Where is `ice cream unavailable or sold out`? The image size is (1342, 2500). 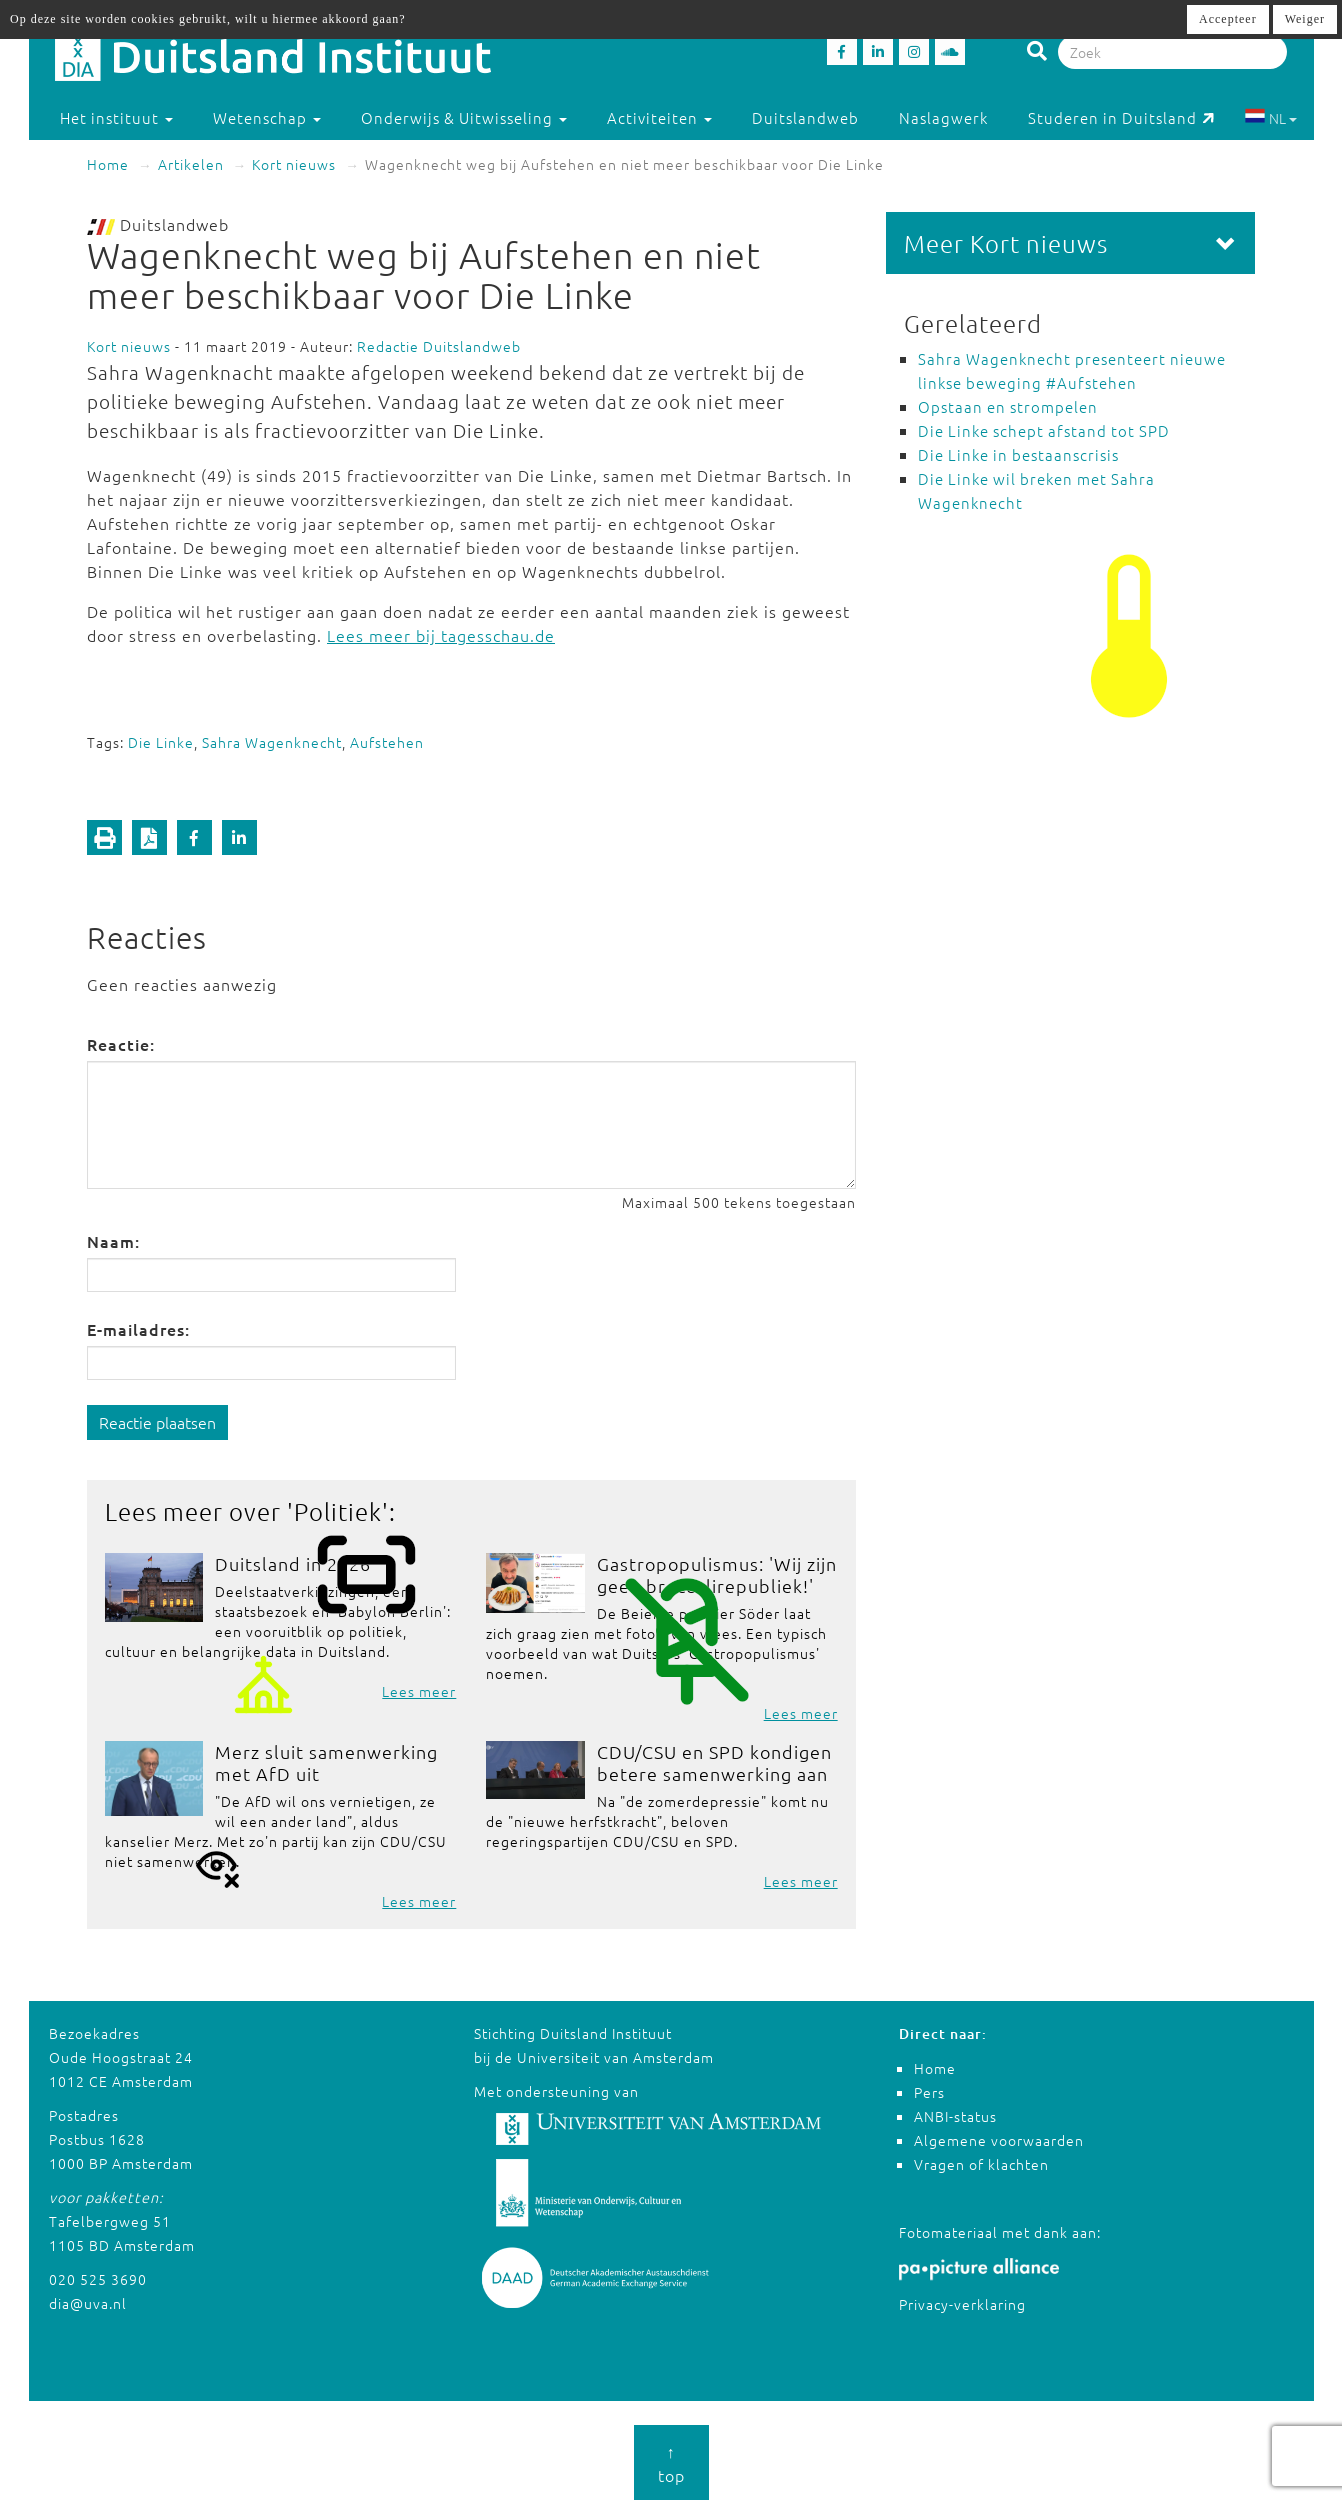 ice cream unavailable or sold out is located at coordinates (687, 1640).